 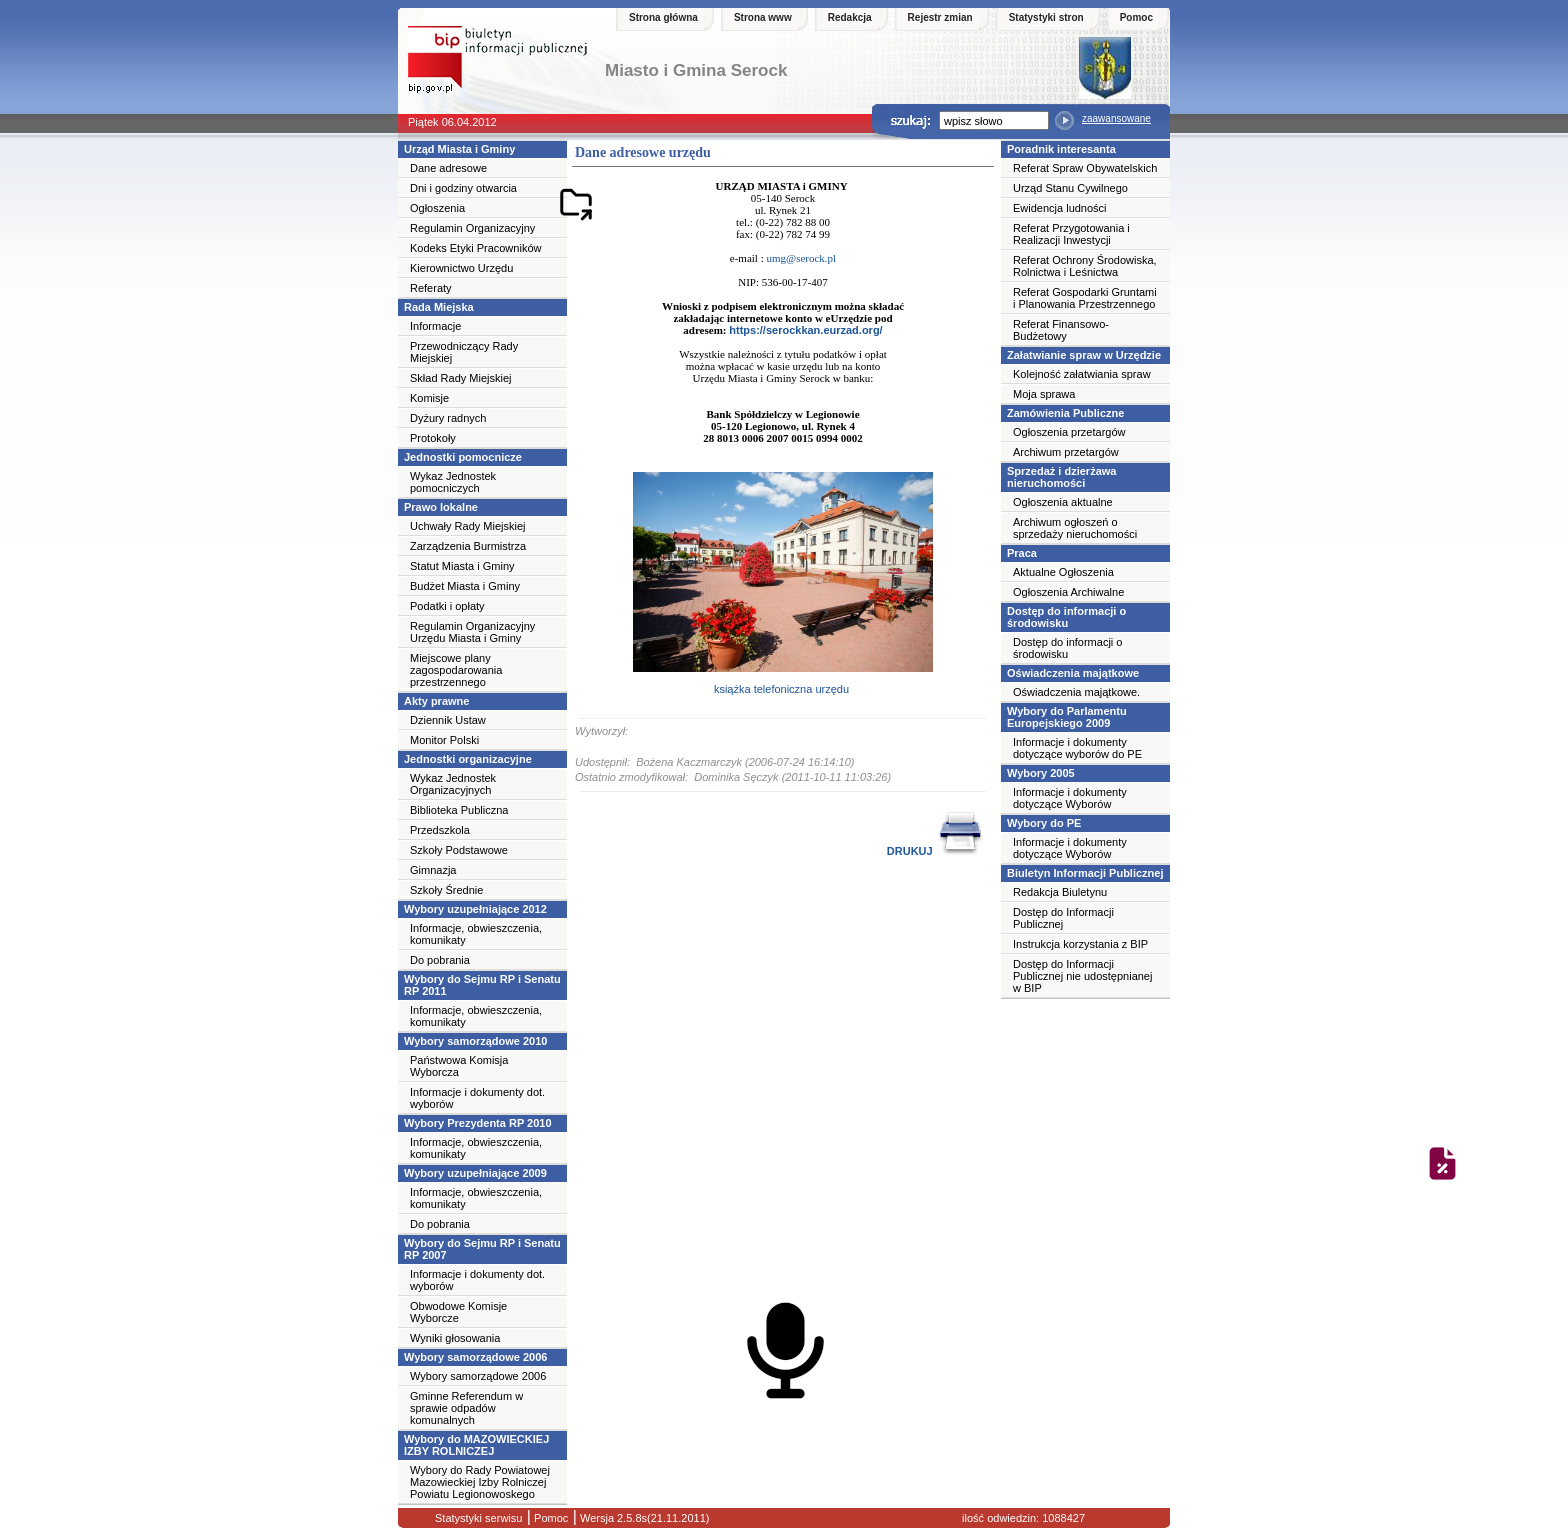 I want to click on share a folder with others, so click(x=576, y=203).